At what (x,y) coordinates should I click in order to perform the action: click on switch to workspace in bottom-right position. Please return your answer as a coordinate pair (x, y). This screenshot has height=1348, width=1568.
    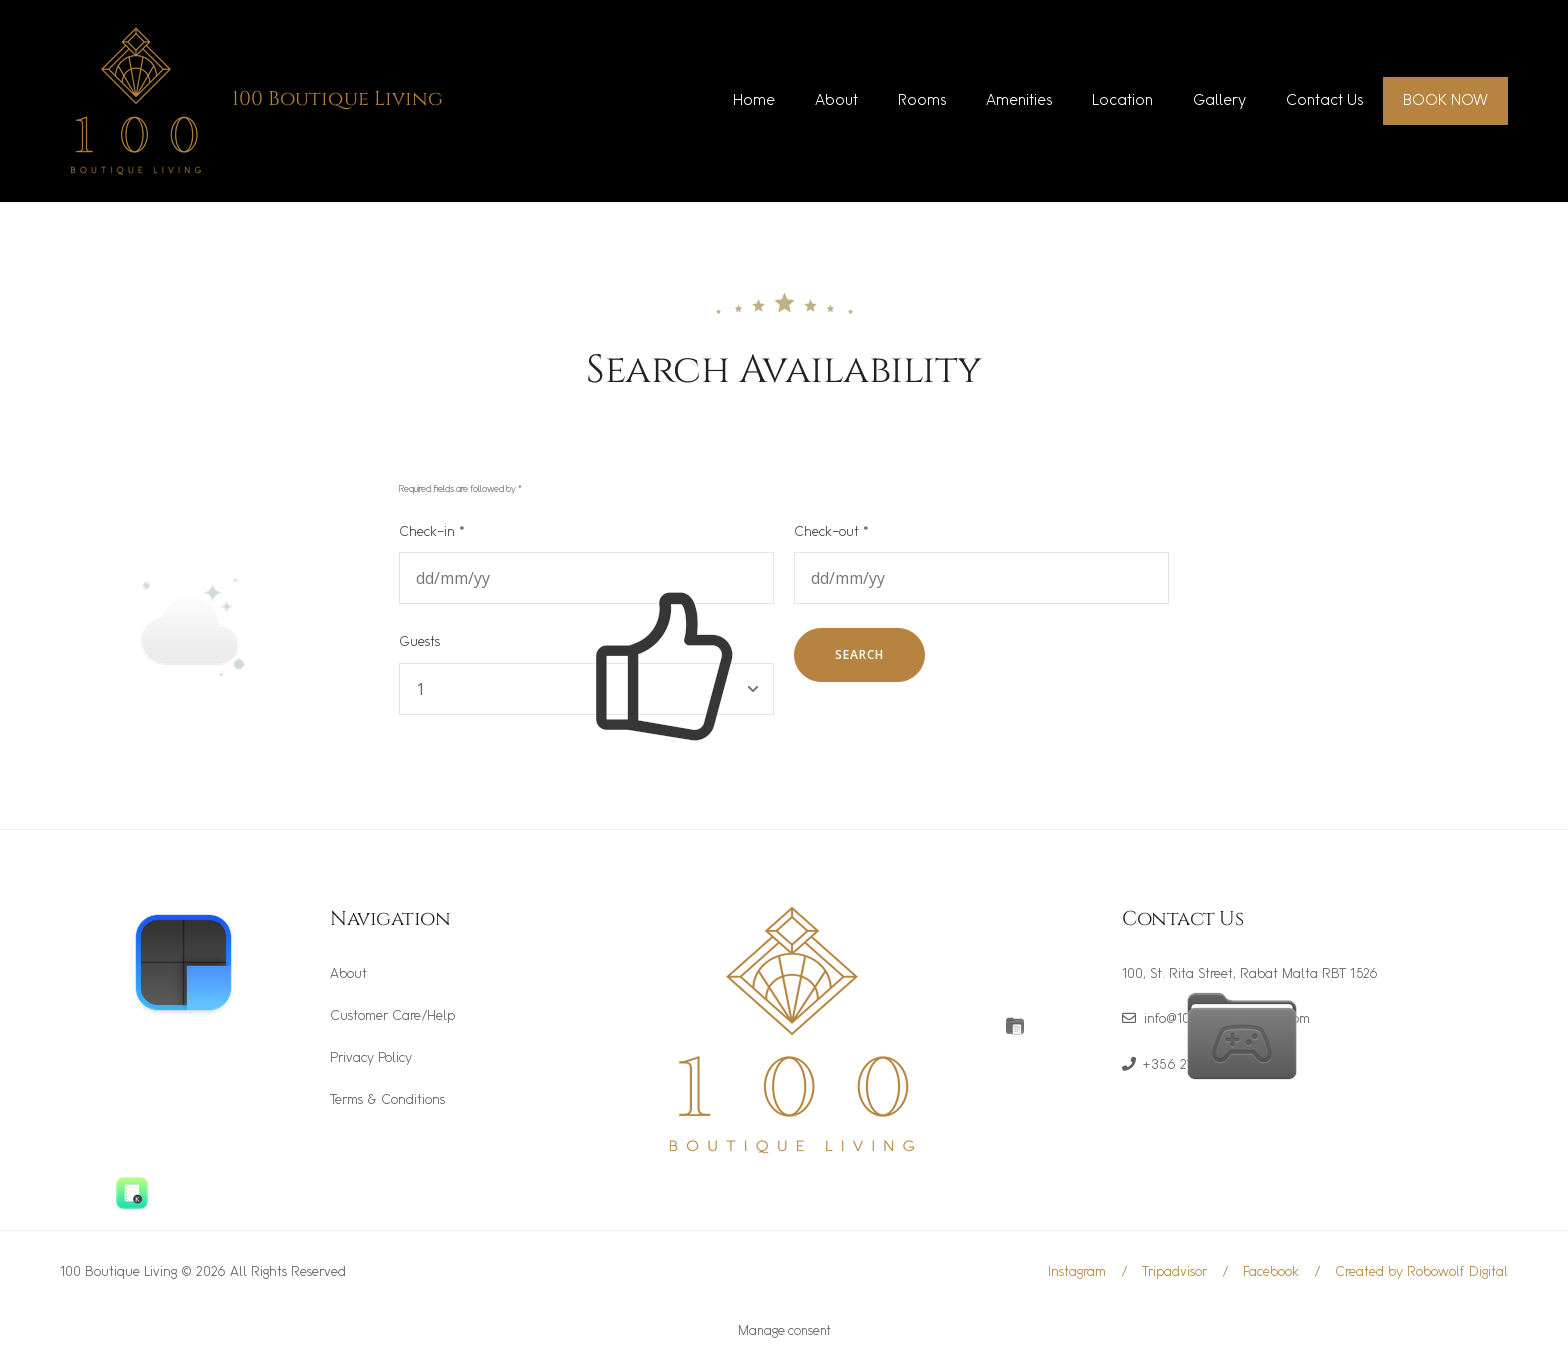
    Looking at the image, I should click on (183, 962).